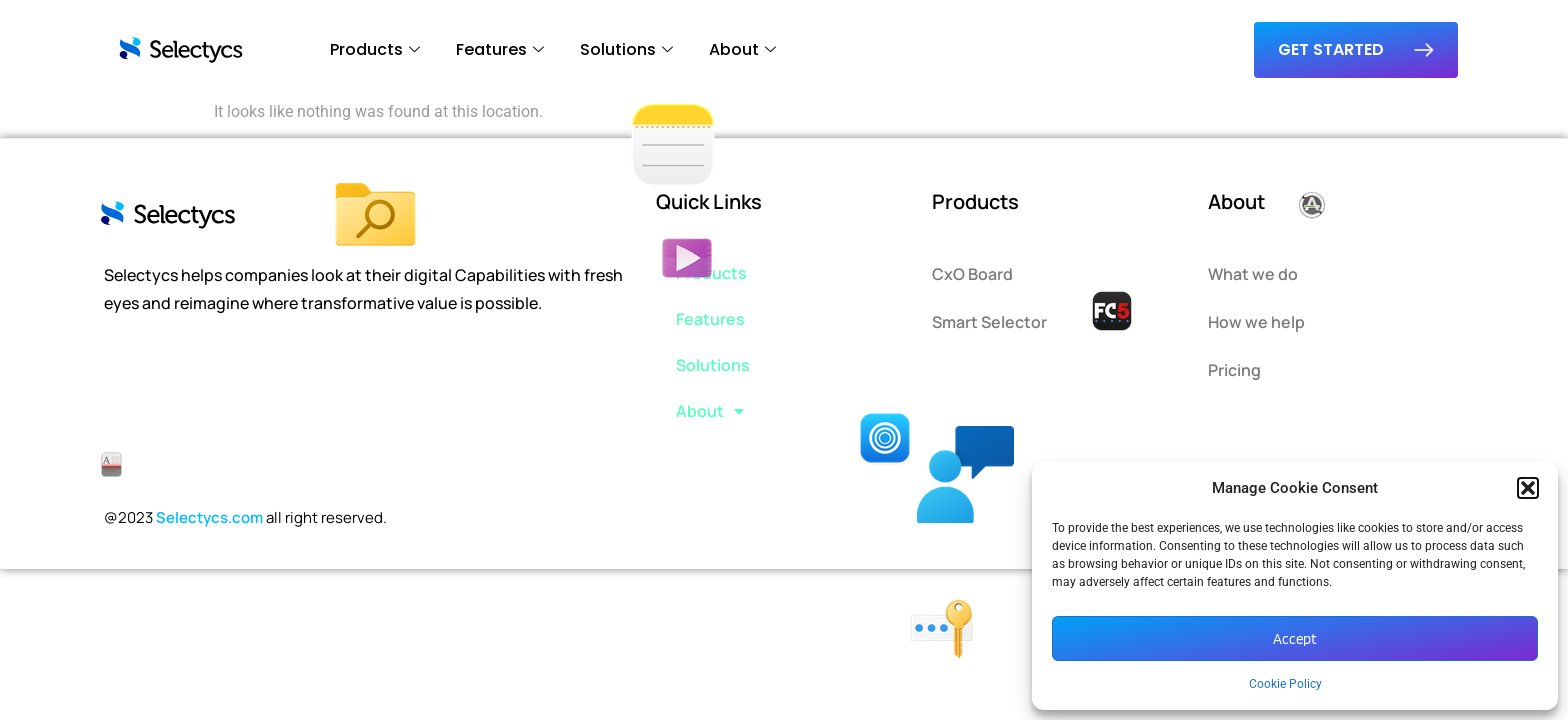 The image size is (1568, 720). Describe the element at coordinates (1112, 311) in the screenshot. I see `launch far cry 5 game` at that location.